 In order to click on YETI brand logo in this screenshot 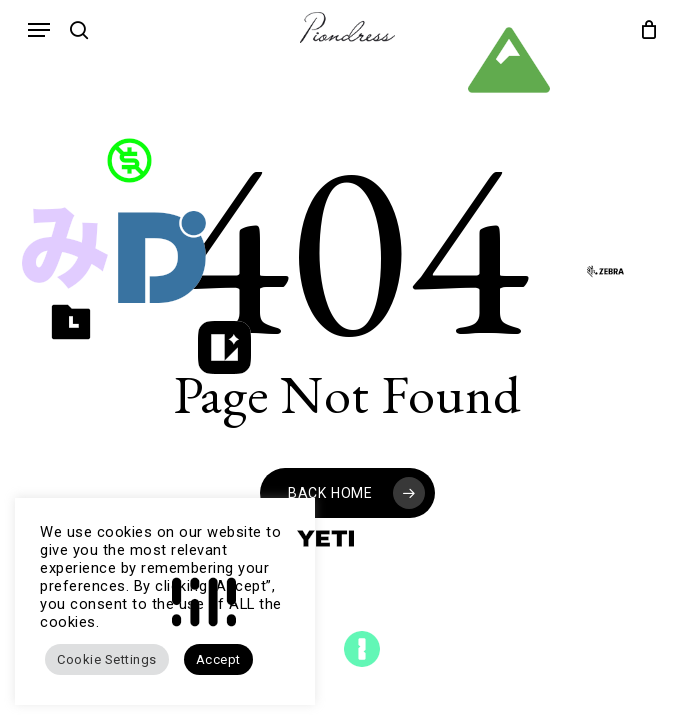, I will do `click(325, 538)`.